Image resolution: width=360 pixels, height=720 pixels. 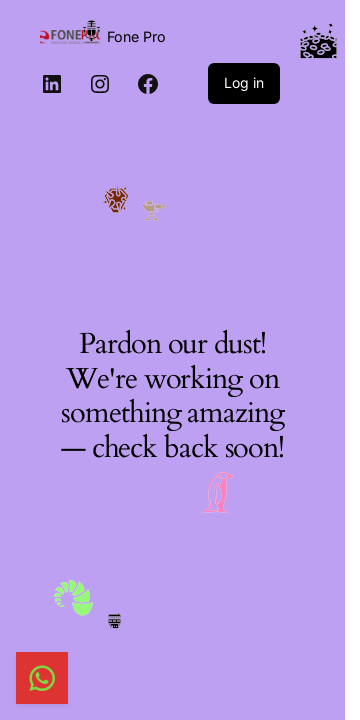 What do you see at coordinates (154, 210) in the screenshot?
I see `deploy automated defense turret` at bounding box center [154, 210].